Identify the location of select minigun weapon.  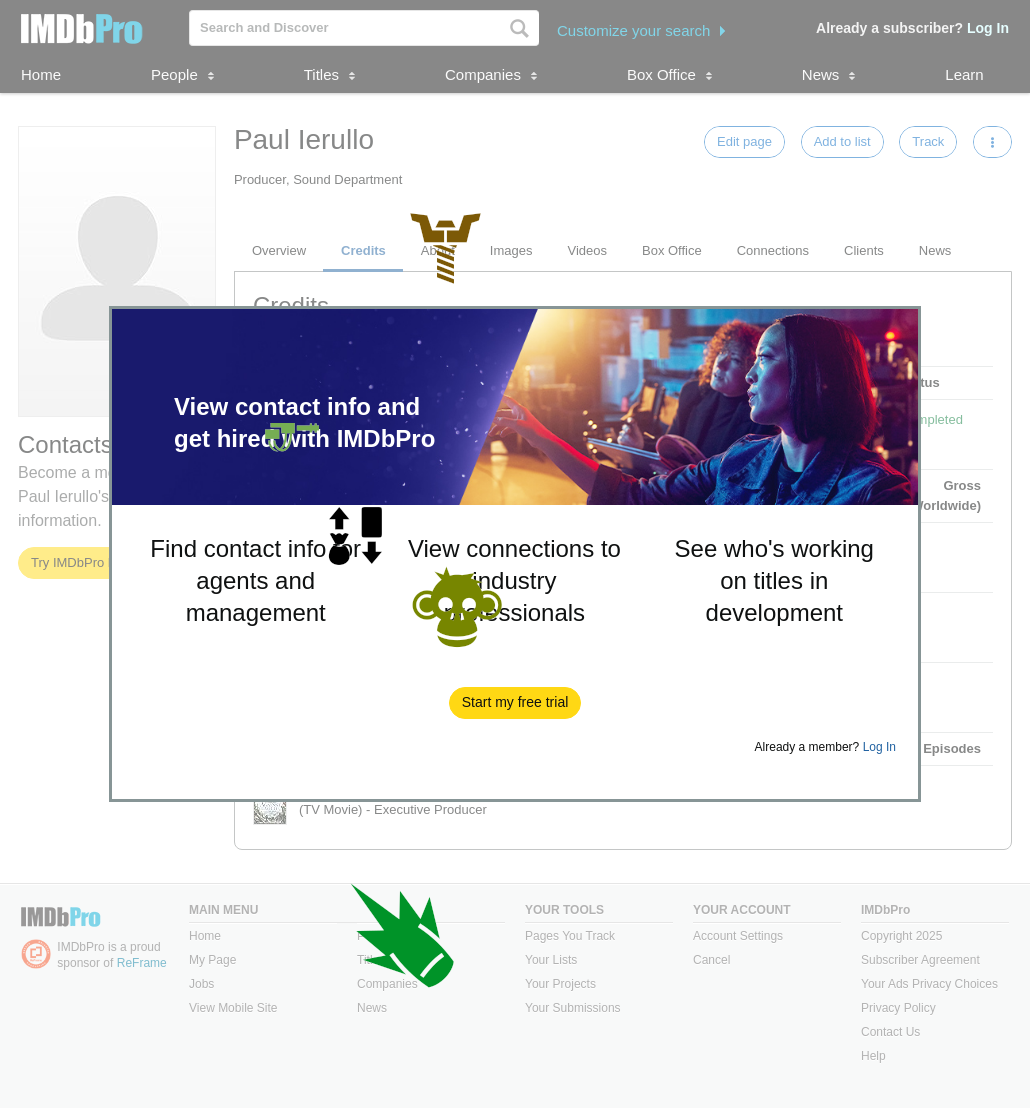
(292, 430).